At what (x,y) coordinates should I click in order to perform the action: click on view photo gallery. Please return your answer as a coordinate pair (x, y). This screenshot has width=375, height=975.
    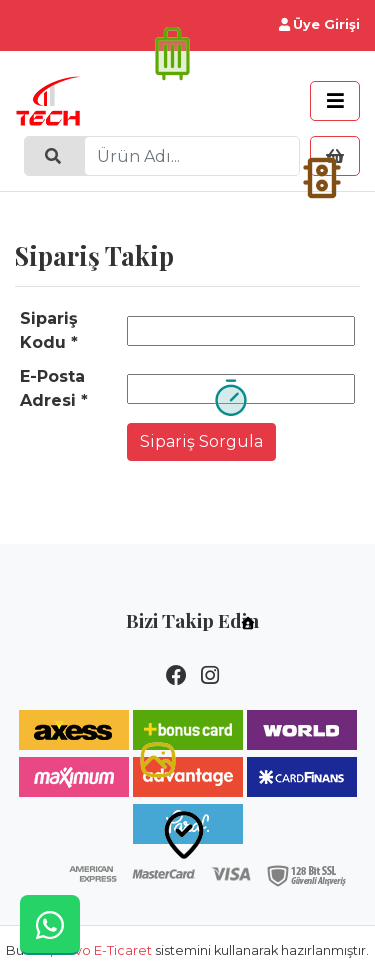
    Looking at the image, I should click on (158, 760).